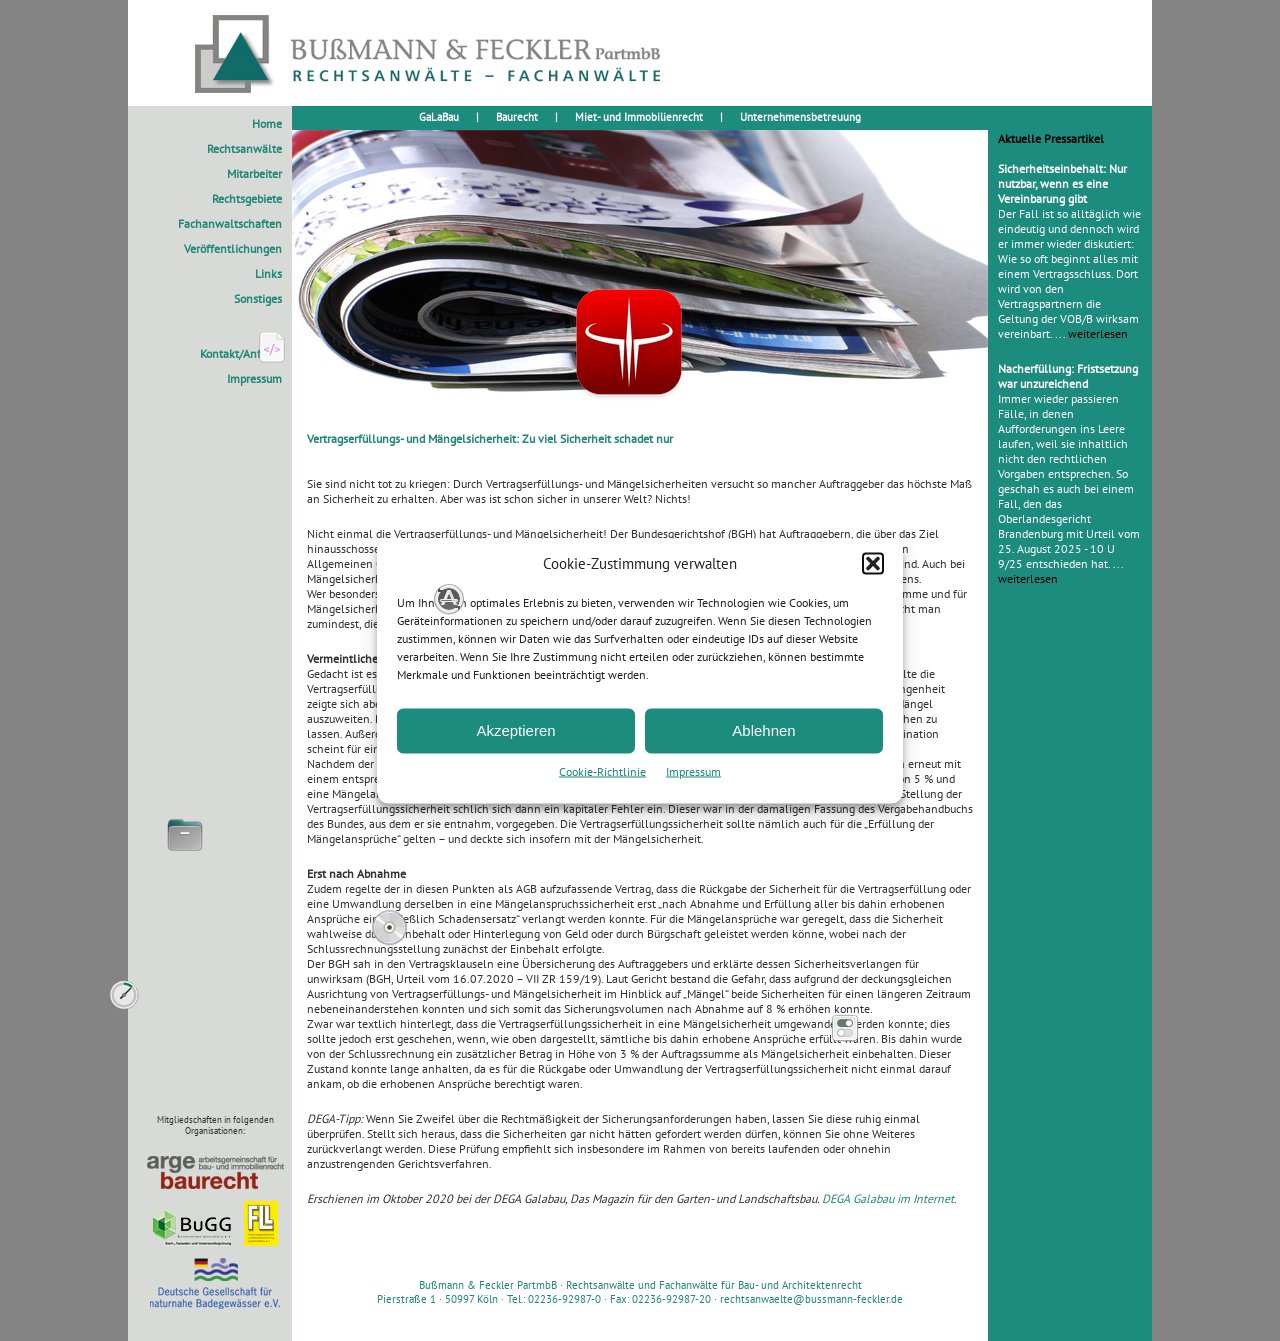 The height and width of the screenshot is (1341, 1280). Describe the element at coordinates (272, 347) in the screenshot. I see `an xml file type indicator` at that location.